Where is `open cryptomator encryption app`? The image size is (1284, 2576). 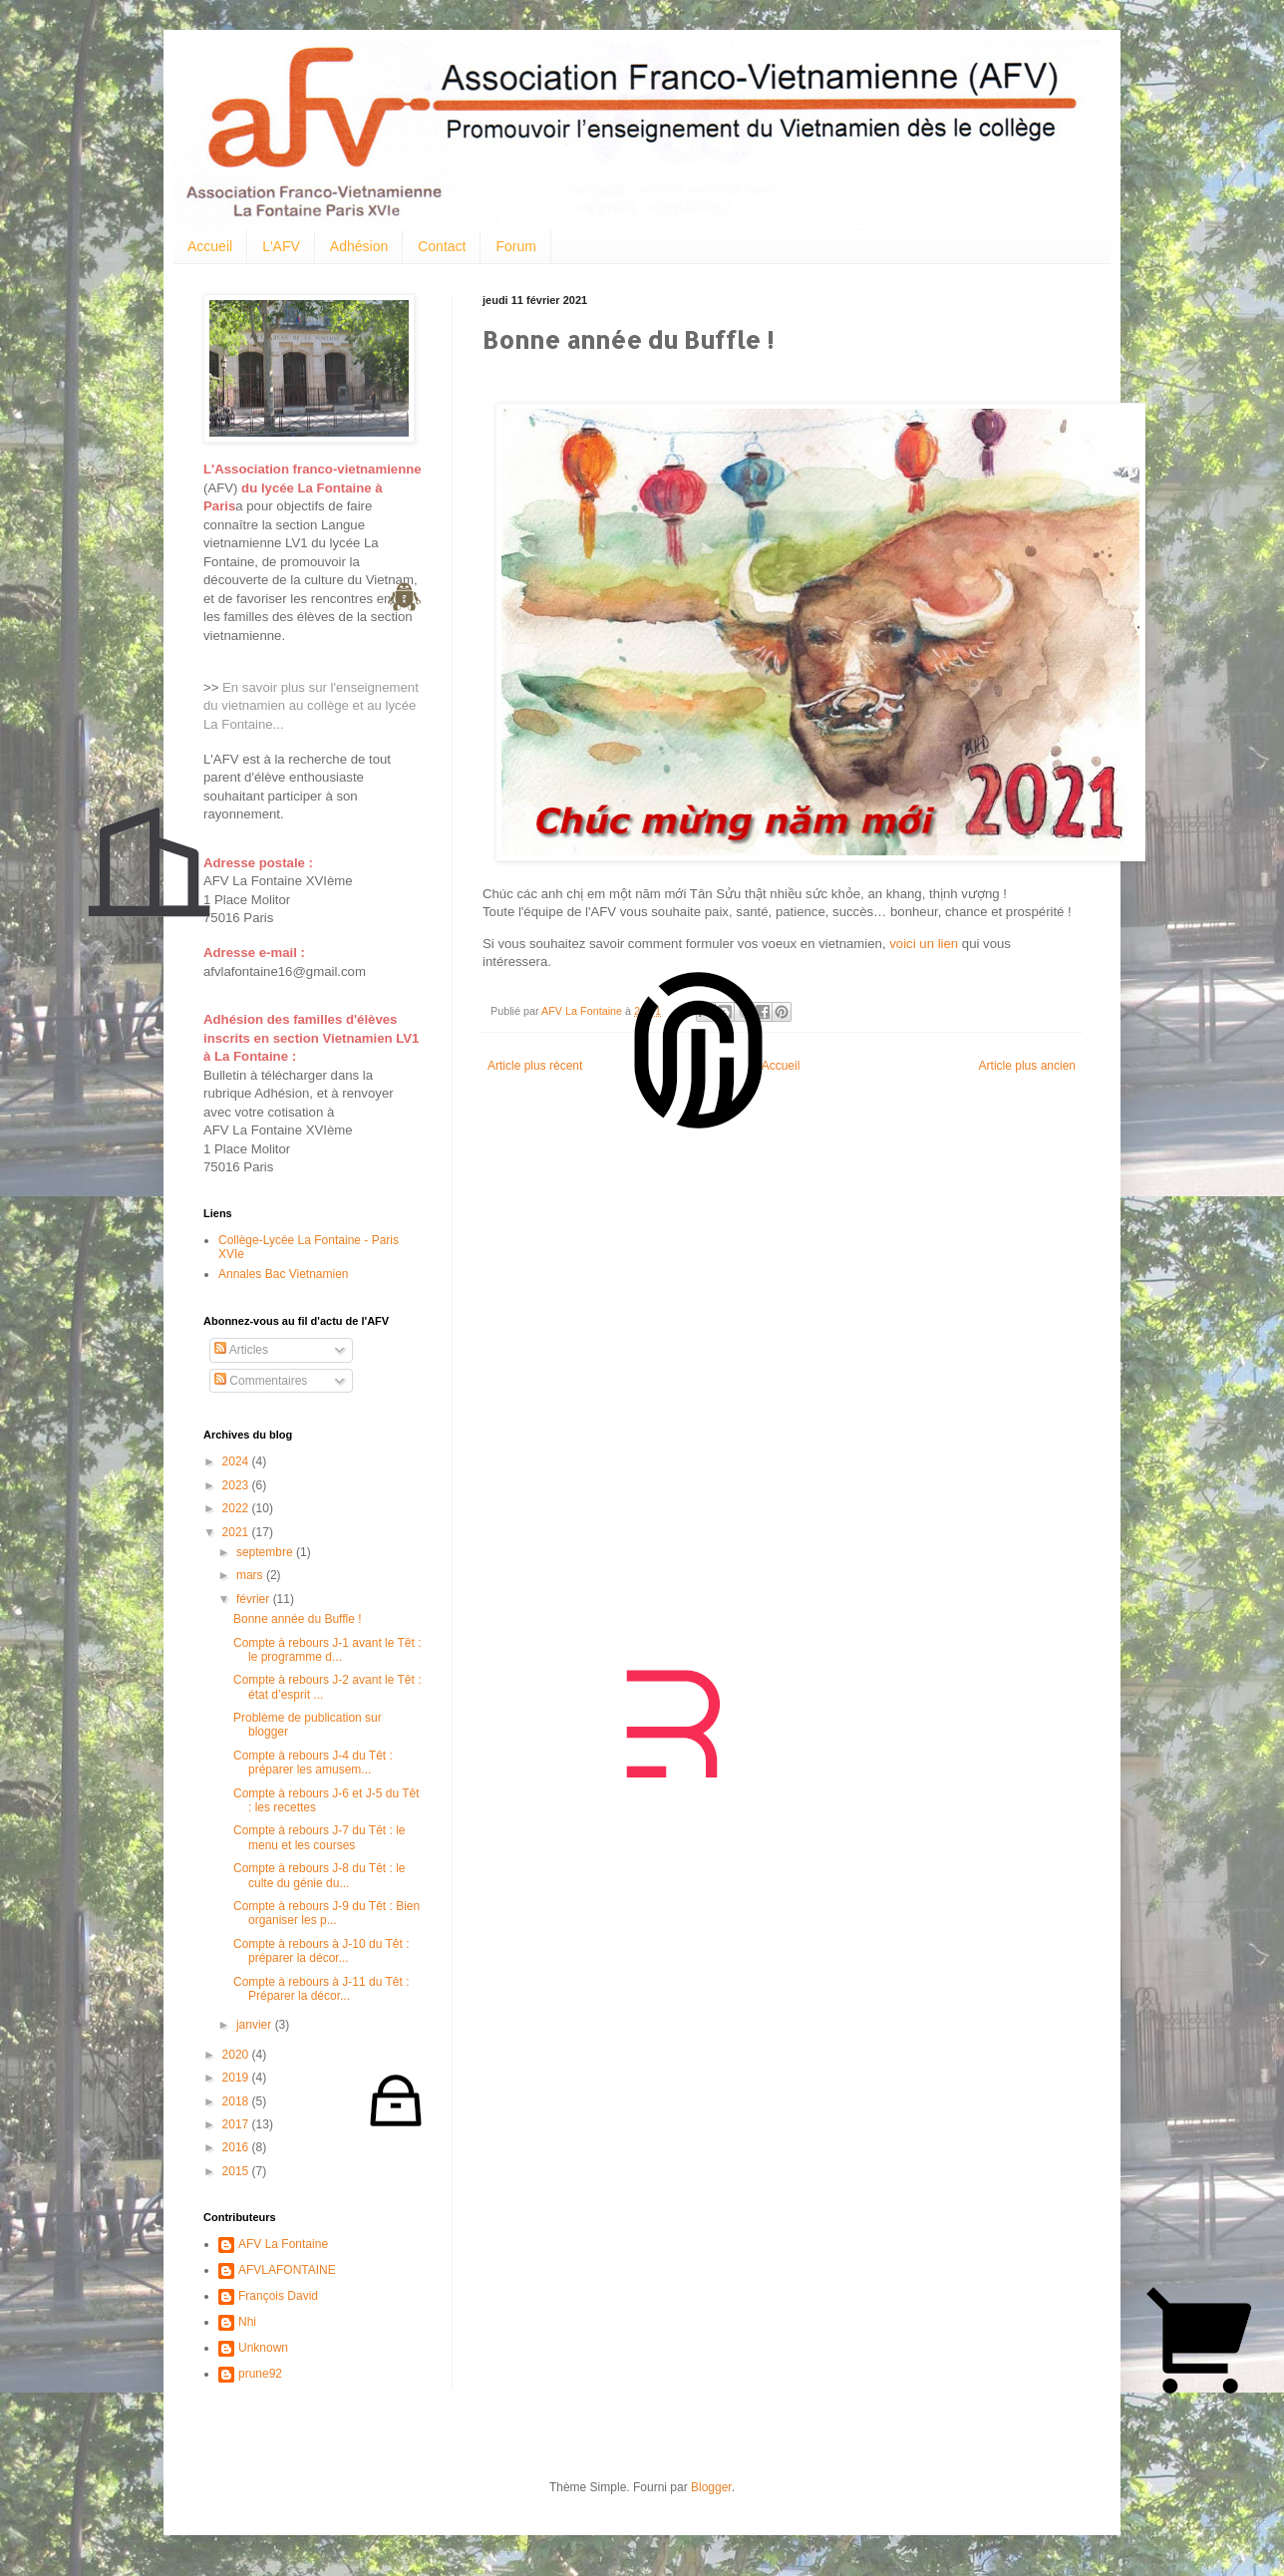
open cryptomator encryption app is located at coordinates (404, 596).